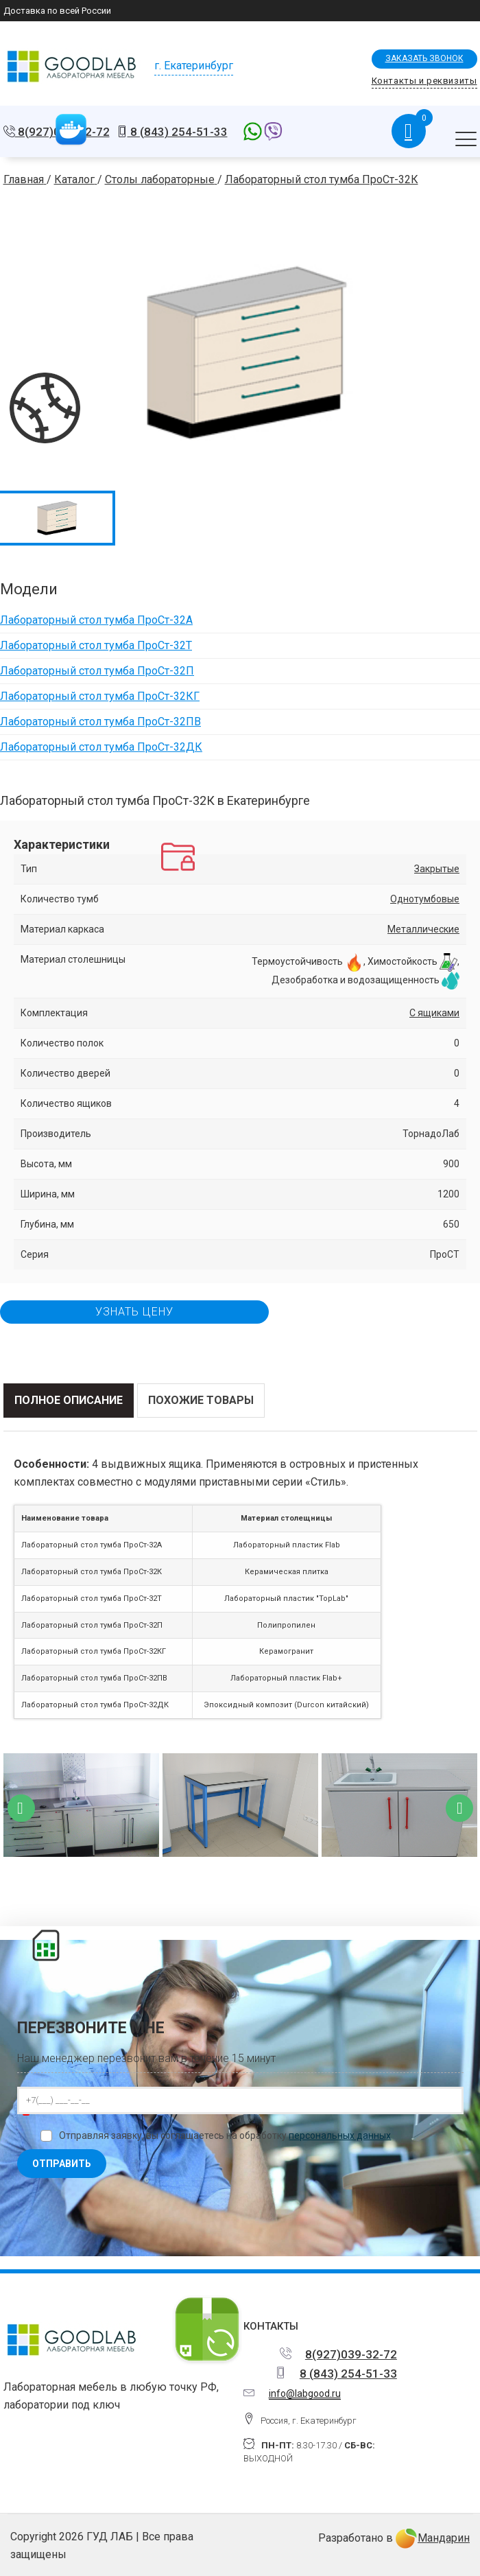  I want to click on access sports and activity emoji, so click(45, 408).